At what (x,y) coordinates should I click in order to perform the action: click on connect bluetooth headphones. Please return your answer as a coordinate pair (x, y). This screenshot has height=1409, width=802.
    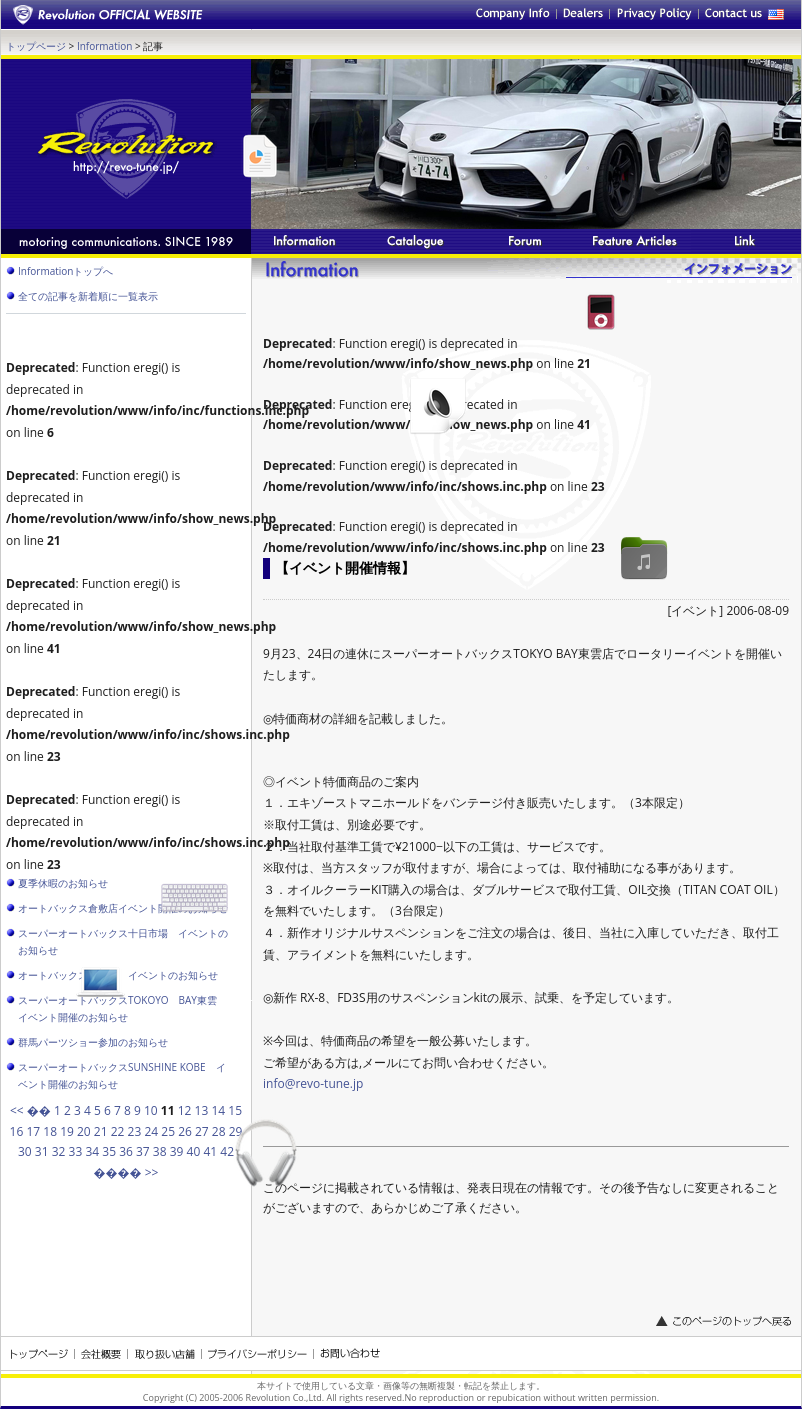
    Looking at the image, I should click on (266, 1153).